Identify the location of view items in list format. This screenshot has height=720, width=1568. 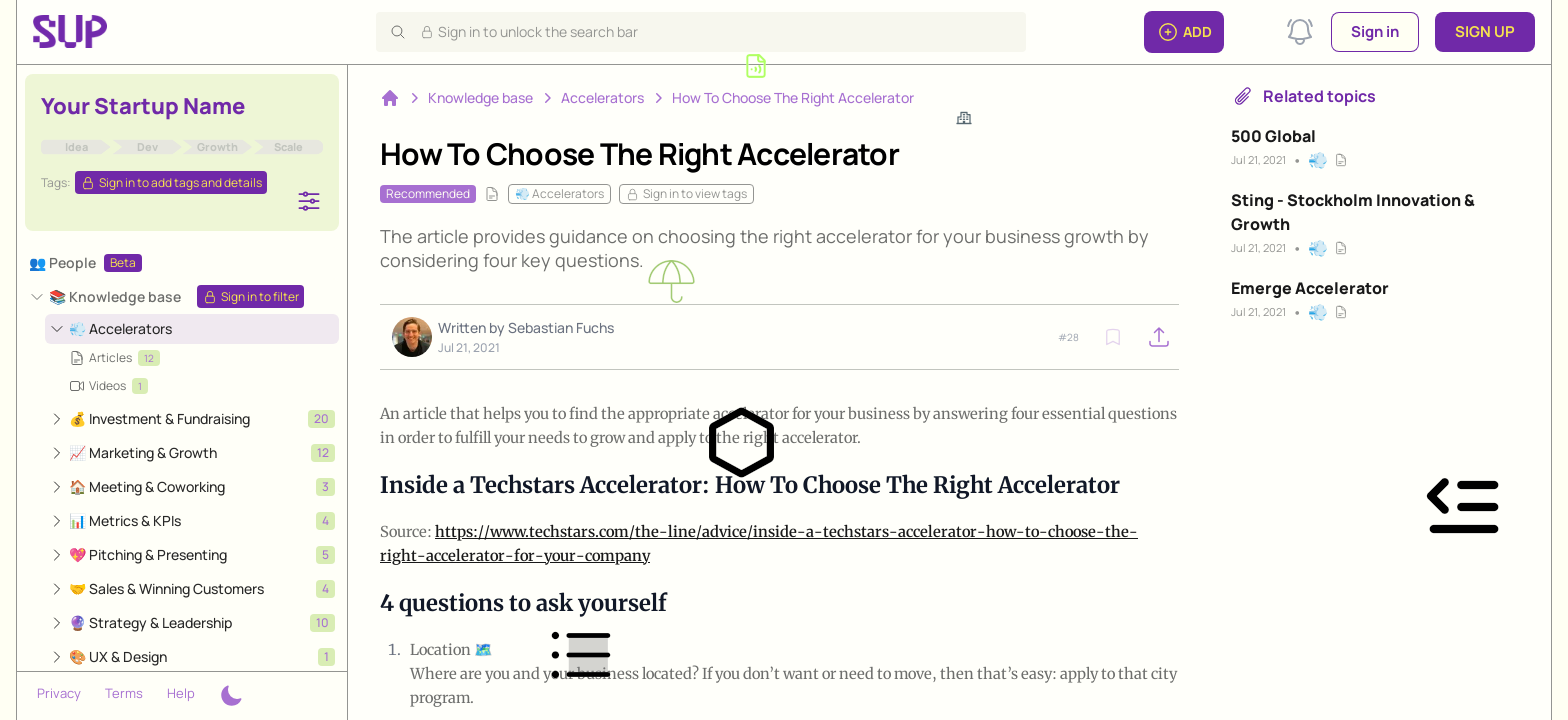
(581, 655).